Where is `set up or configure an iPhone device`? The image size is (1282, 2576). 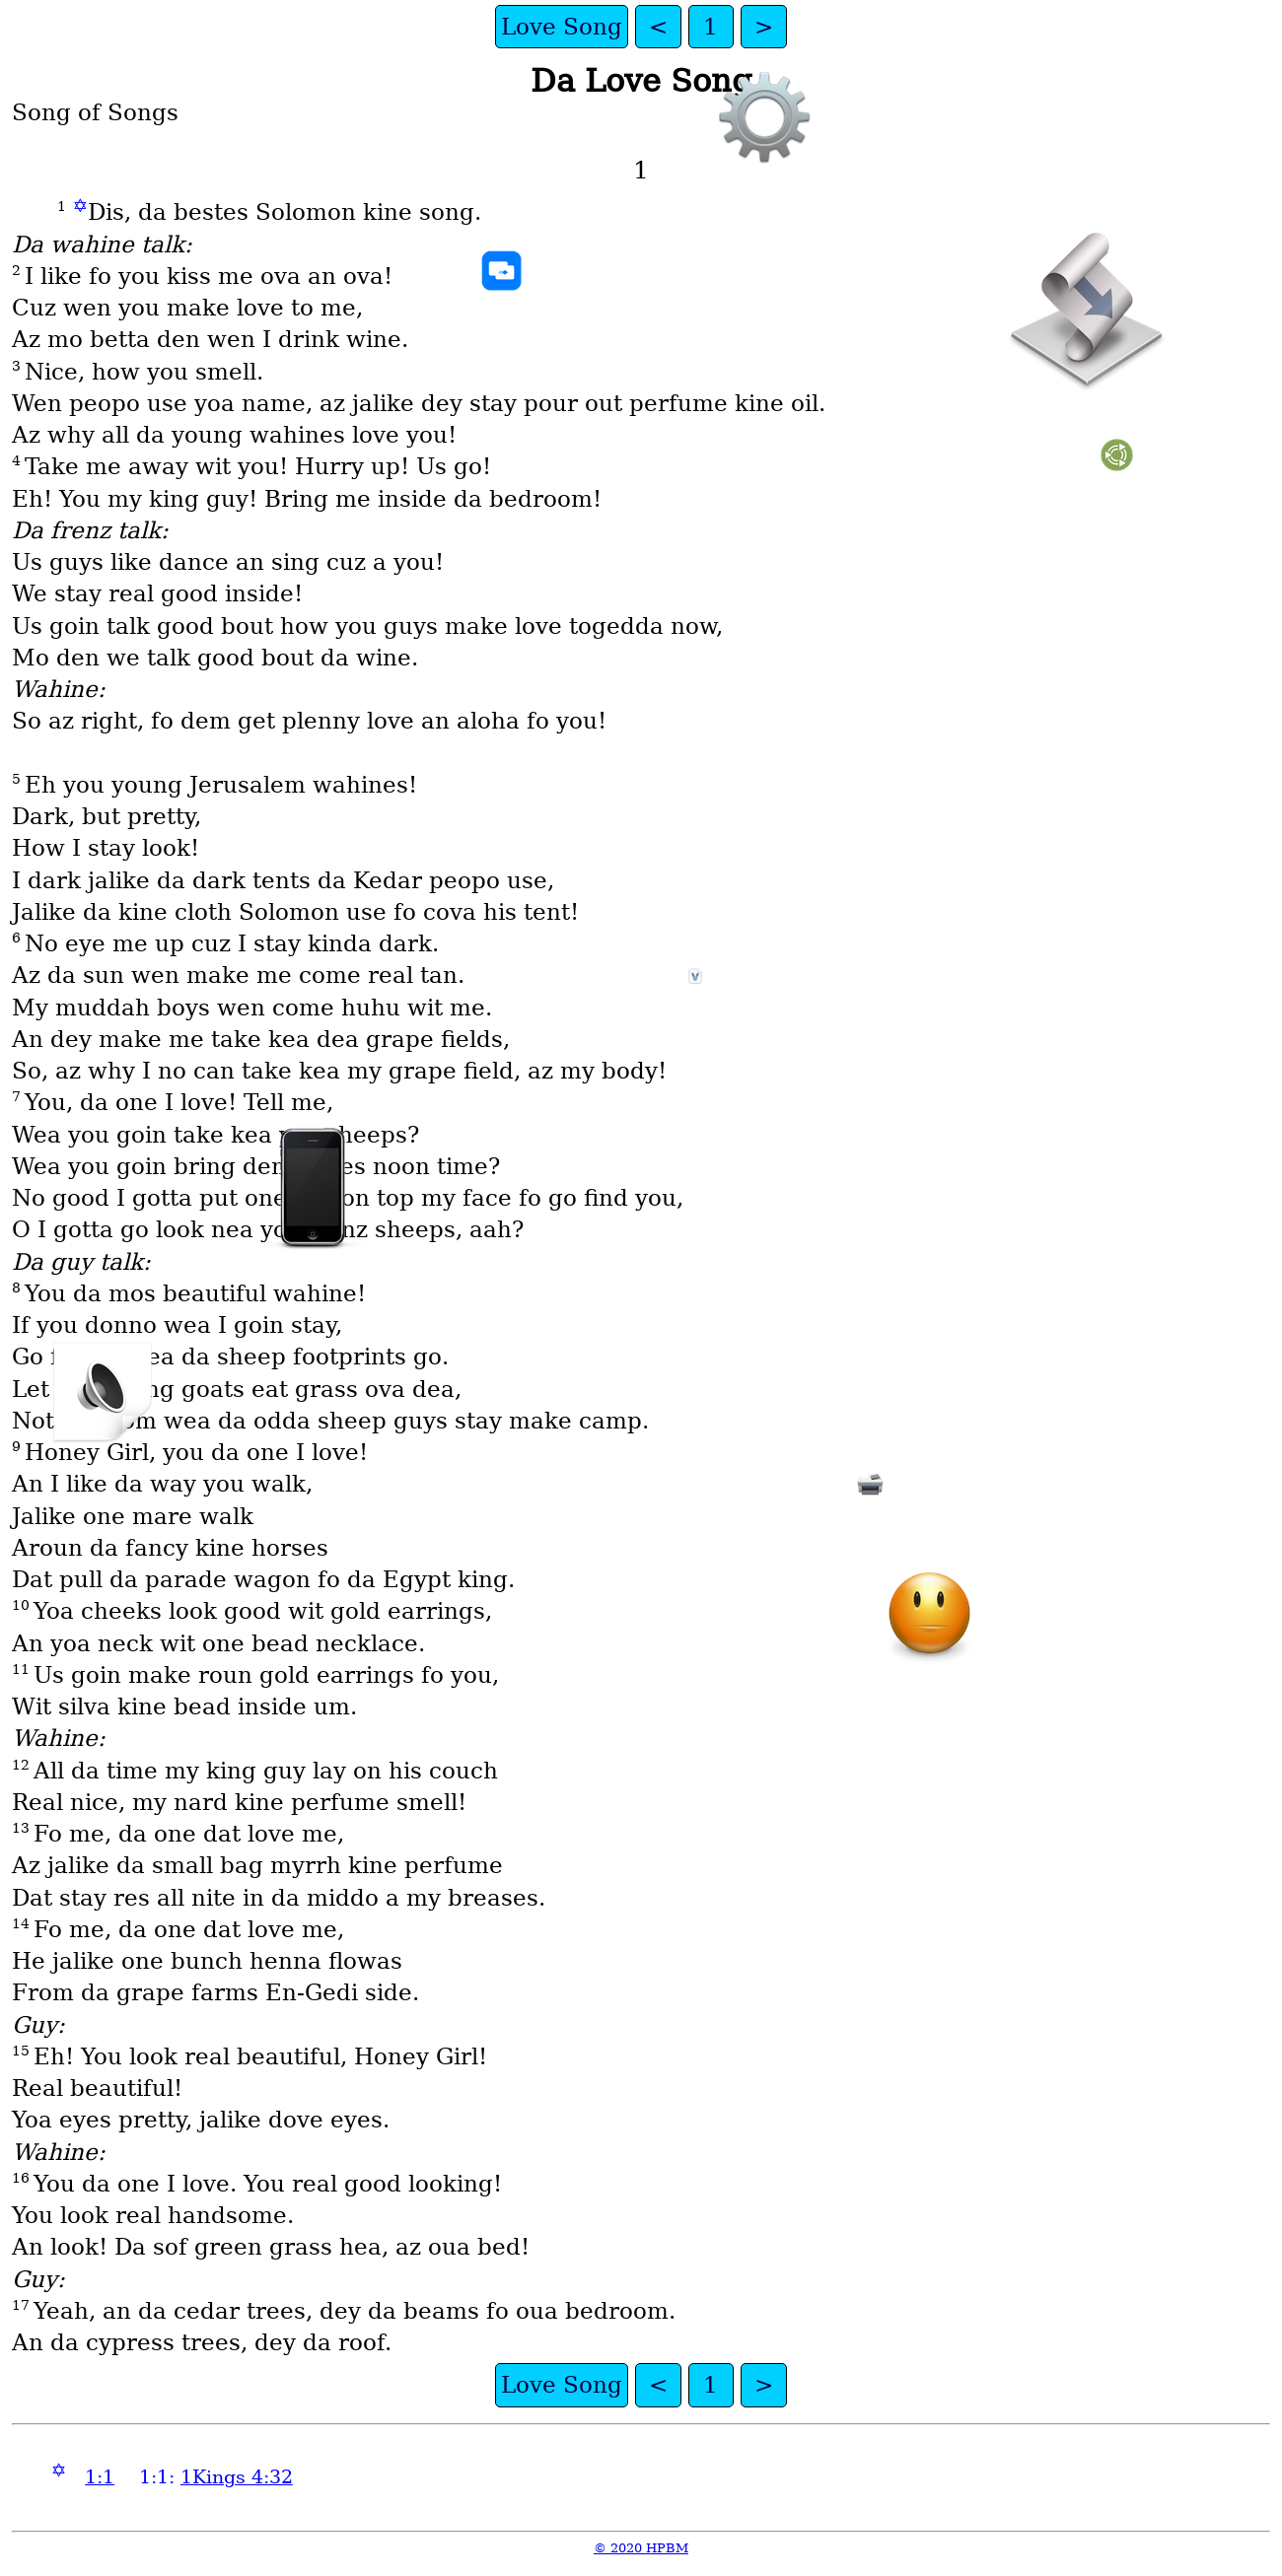
set up or configure an iPhone device is located at coordinates (313, 1186).